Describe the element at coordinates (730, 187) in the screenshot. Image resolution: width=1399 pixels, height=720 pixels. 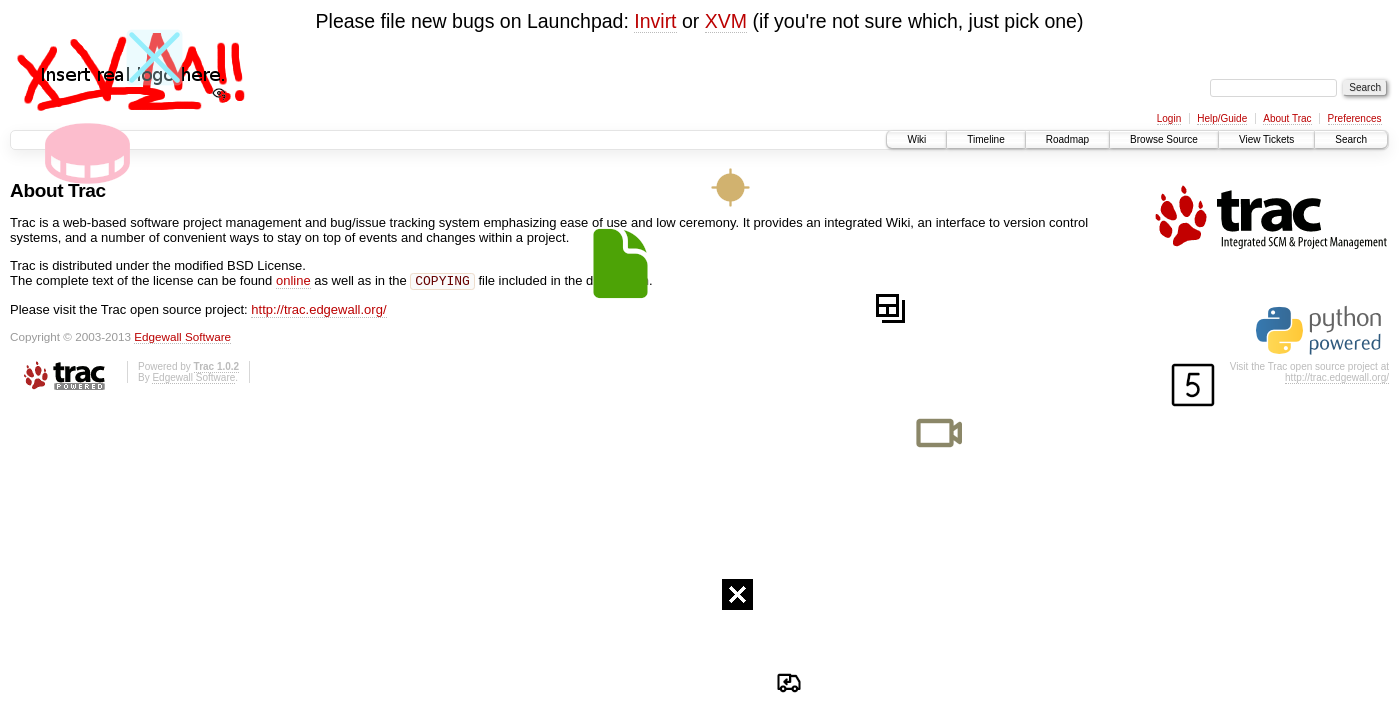
I see `center map on current location` at that location.